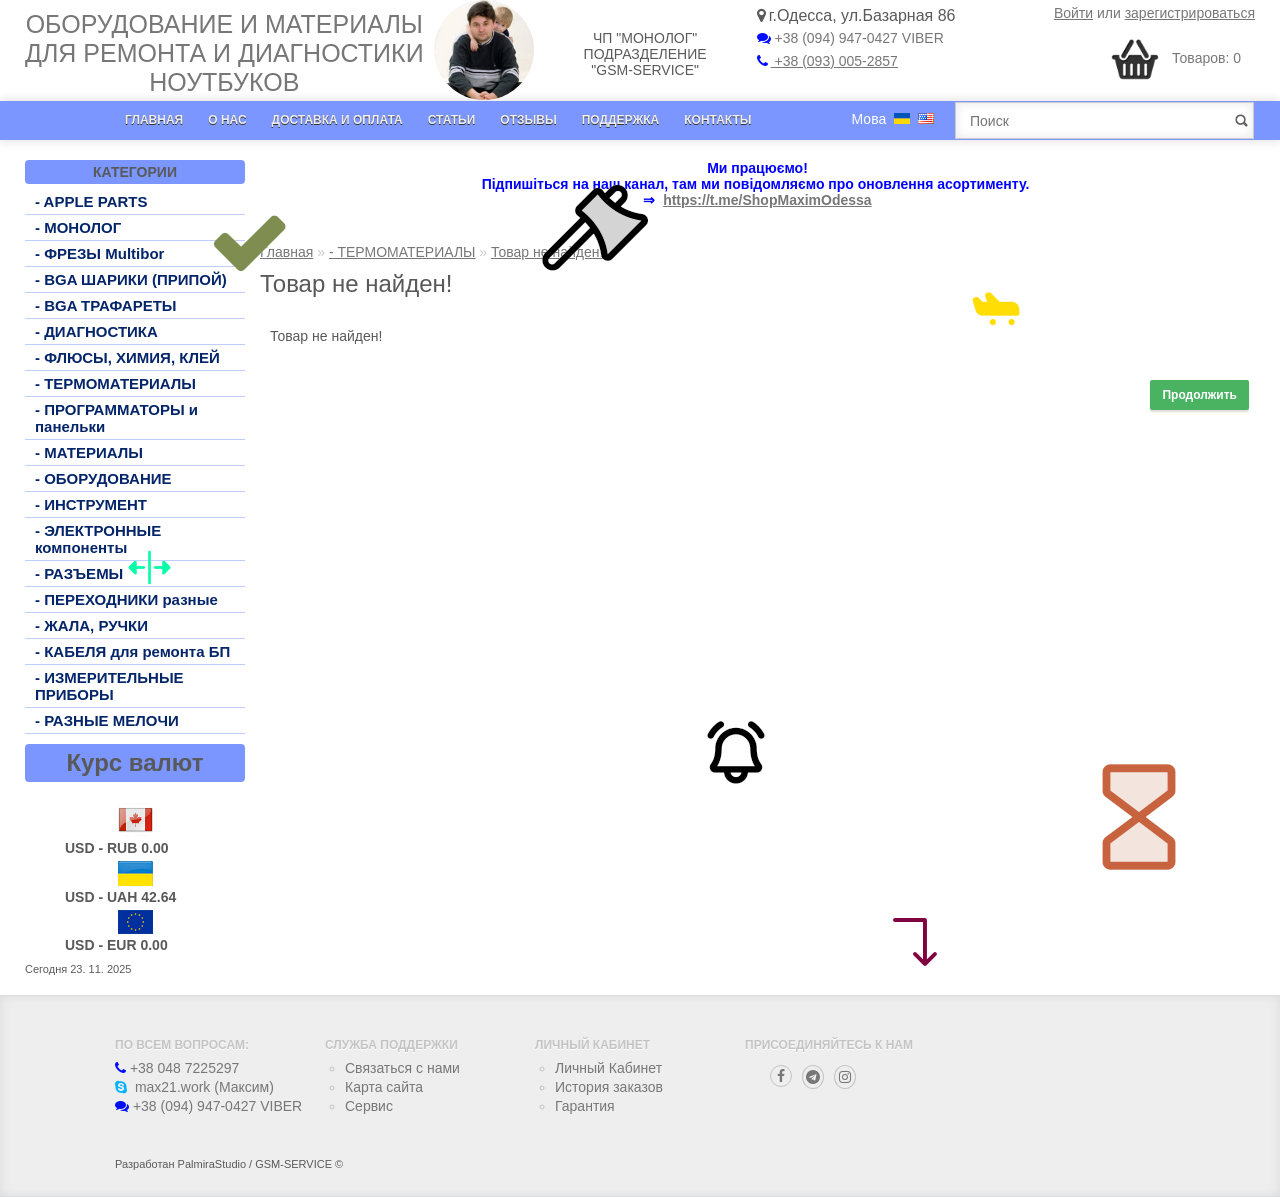 Image resolution: width=1280 pixels, height=1197 pixels. Describe the element at coordinates (915, 942) in the screenshot. I see `turn right then down navigation direction` at that location.